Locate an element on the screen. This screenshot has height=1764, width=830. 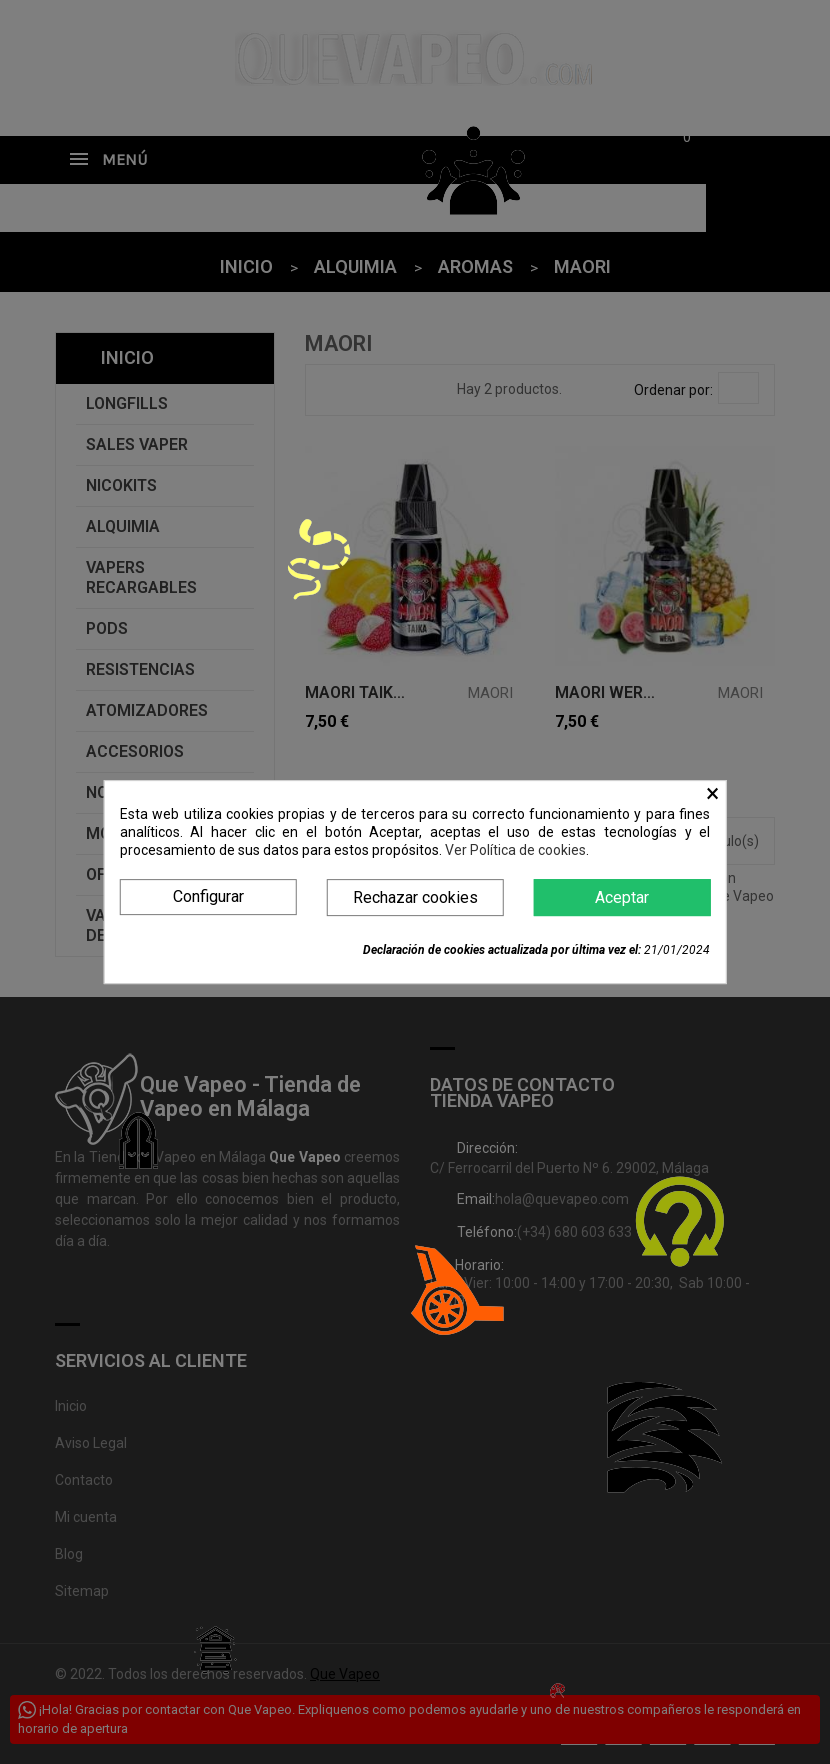
access beekeeping or apiary features is located at coordinates (215, 1649).